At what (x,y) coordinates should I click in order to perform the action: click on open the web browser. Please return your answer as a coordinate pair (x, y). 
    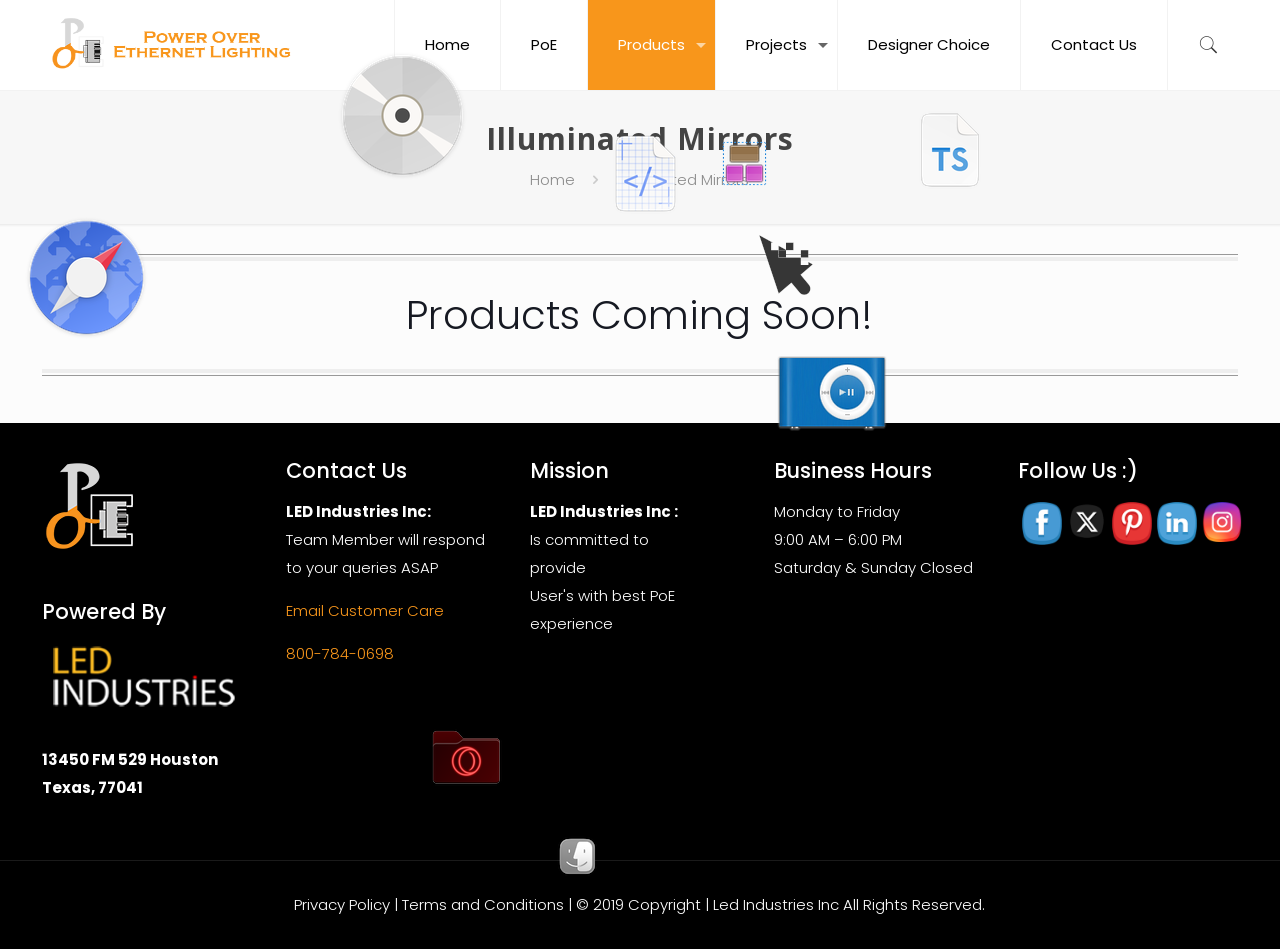
    Looking at the image, I should click on (86, 277).